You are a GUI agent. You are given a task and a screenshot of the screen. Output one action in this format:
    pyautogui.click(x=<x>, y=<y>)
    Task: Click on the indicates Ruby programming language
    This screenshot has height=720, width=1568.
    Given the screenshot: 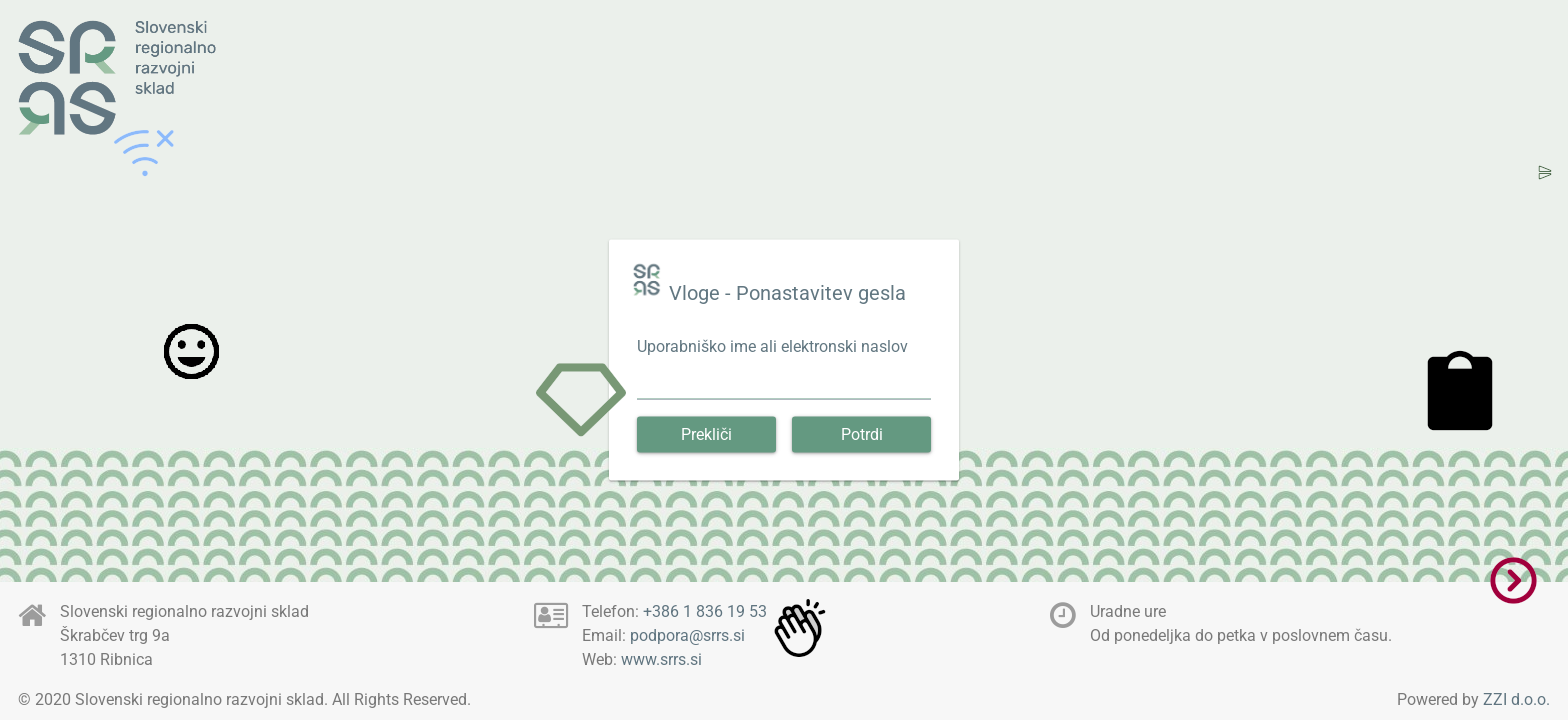 What is the action you would take?
    pyautogui.click(x=581, y=397)
    